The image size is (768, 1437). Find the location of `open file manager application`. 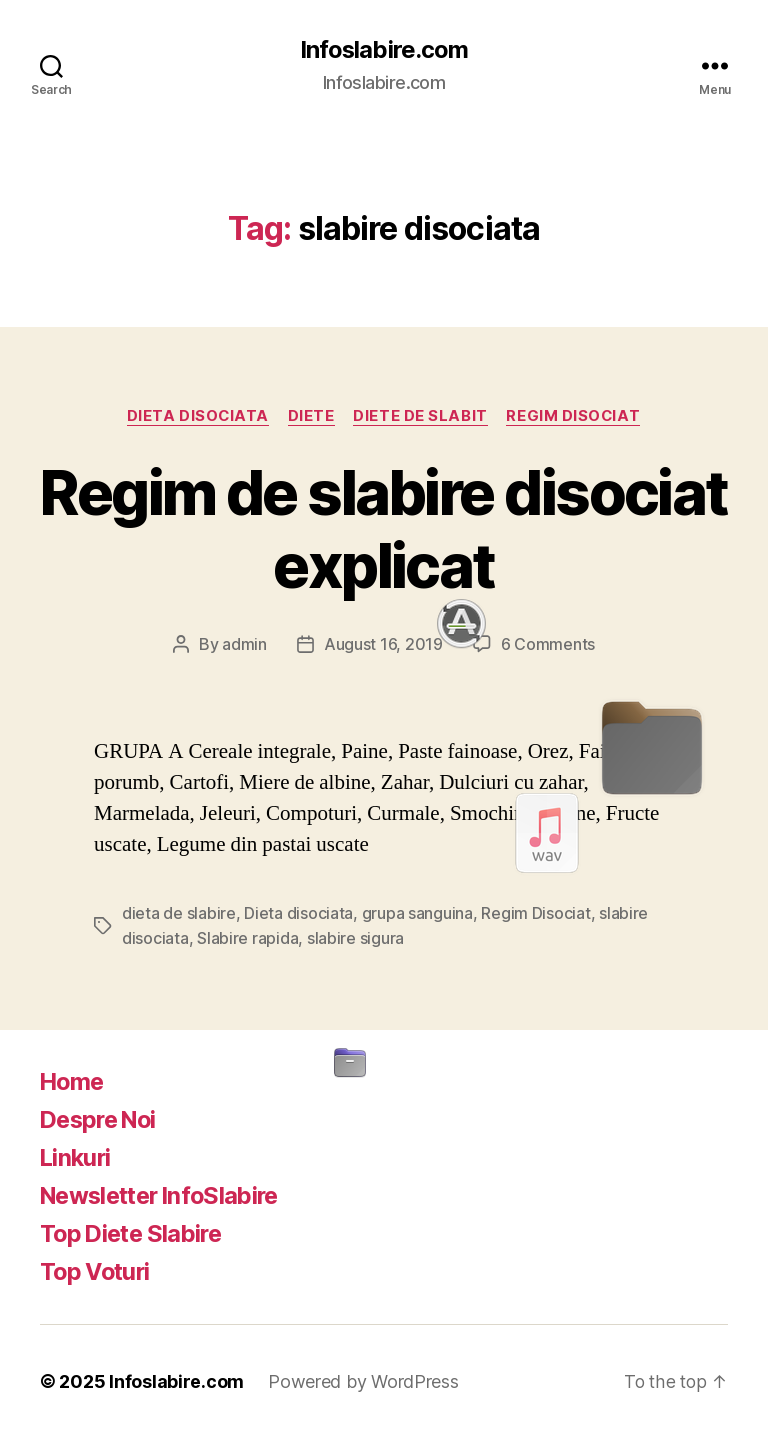

open file manager application is located at coordinates (350, 1062).